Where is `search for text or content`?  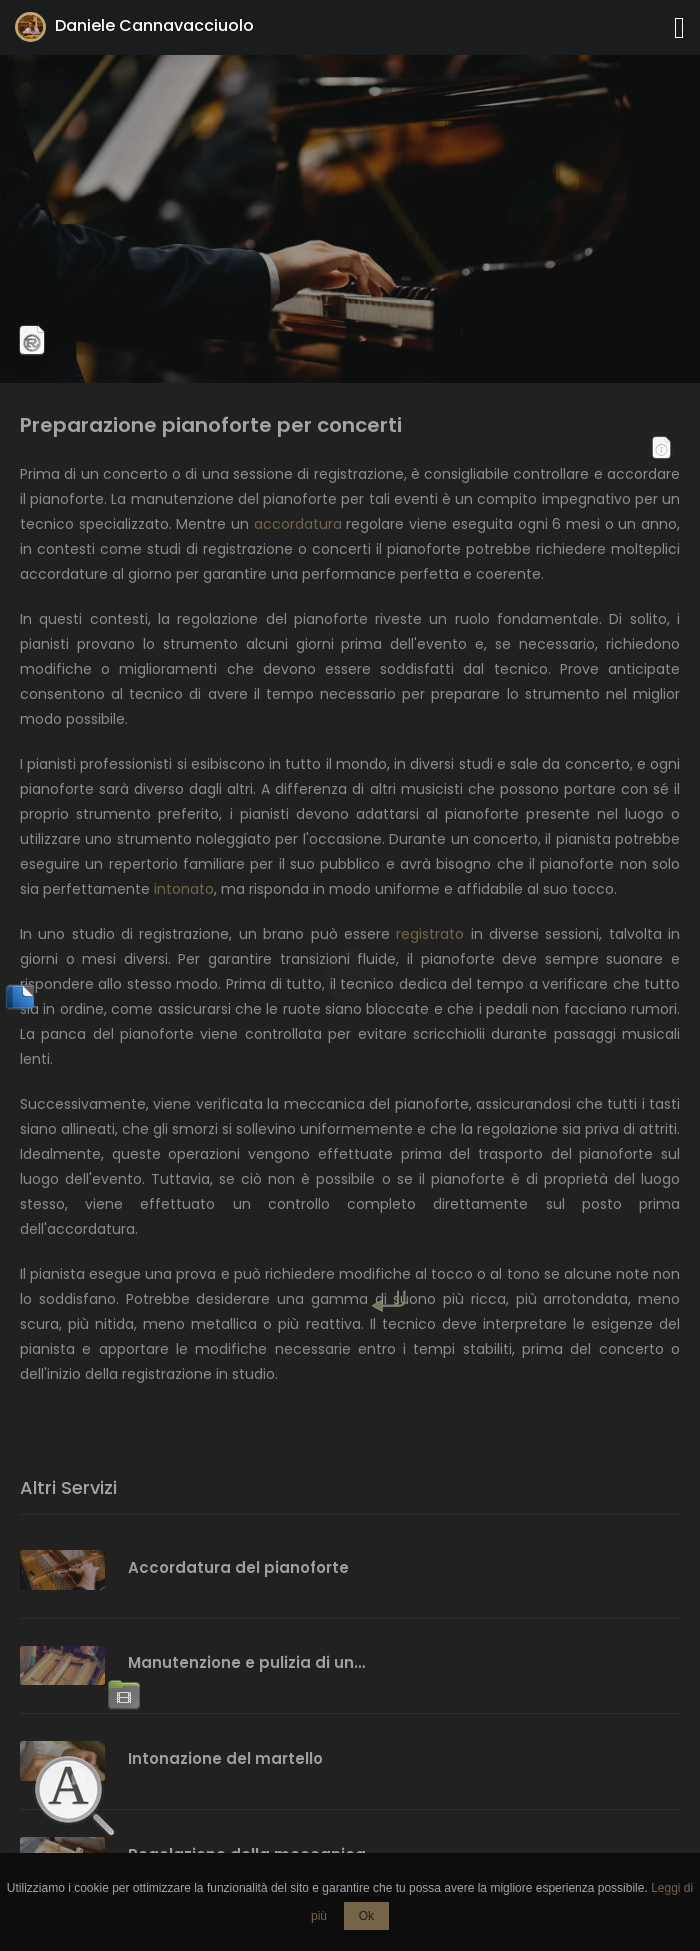 search for text or content is located at coordinates (74, 1795).